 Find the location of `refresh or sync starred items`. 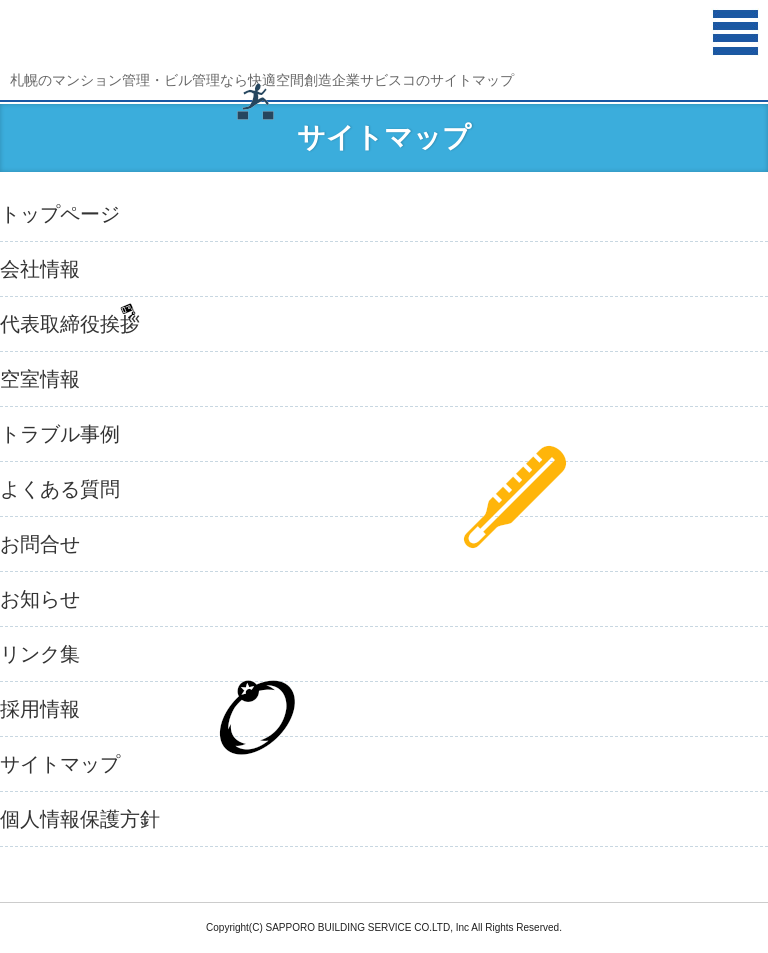

refresh or sync starred items is located at coordinates (257, 717).